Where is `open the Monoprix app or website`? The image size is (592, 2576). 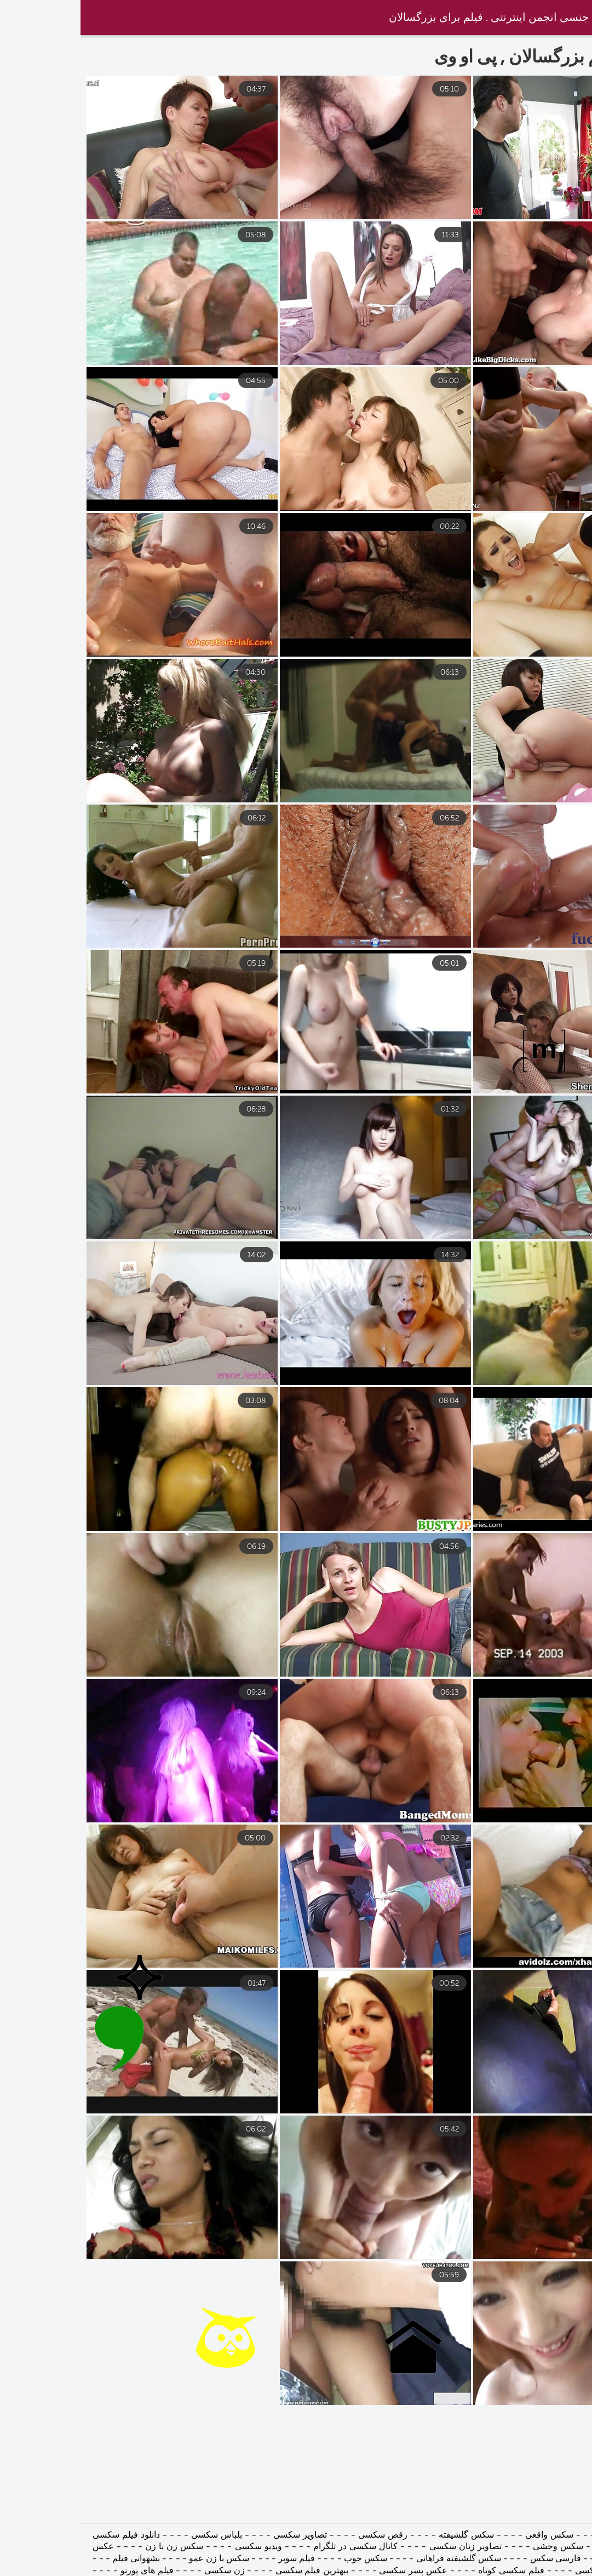
open the Monoprix app or website is located at coordinates (119, 2038).